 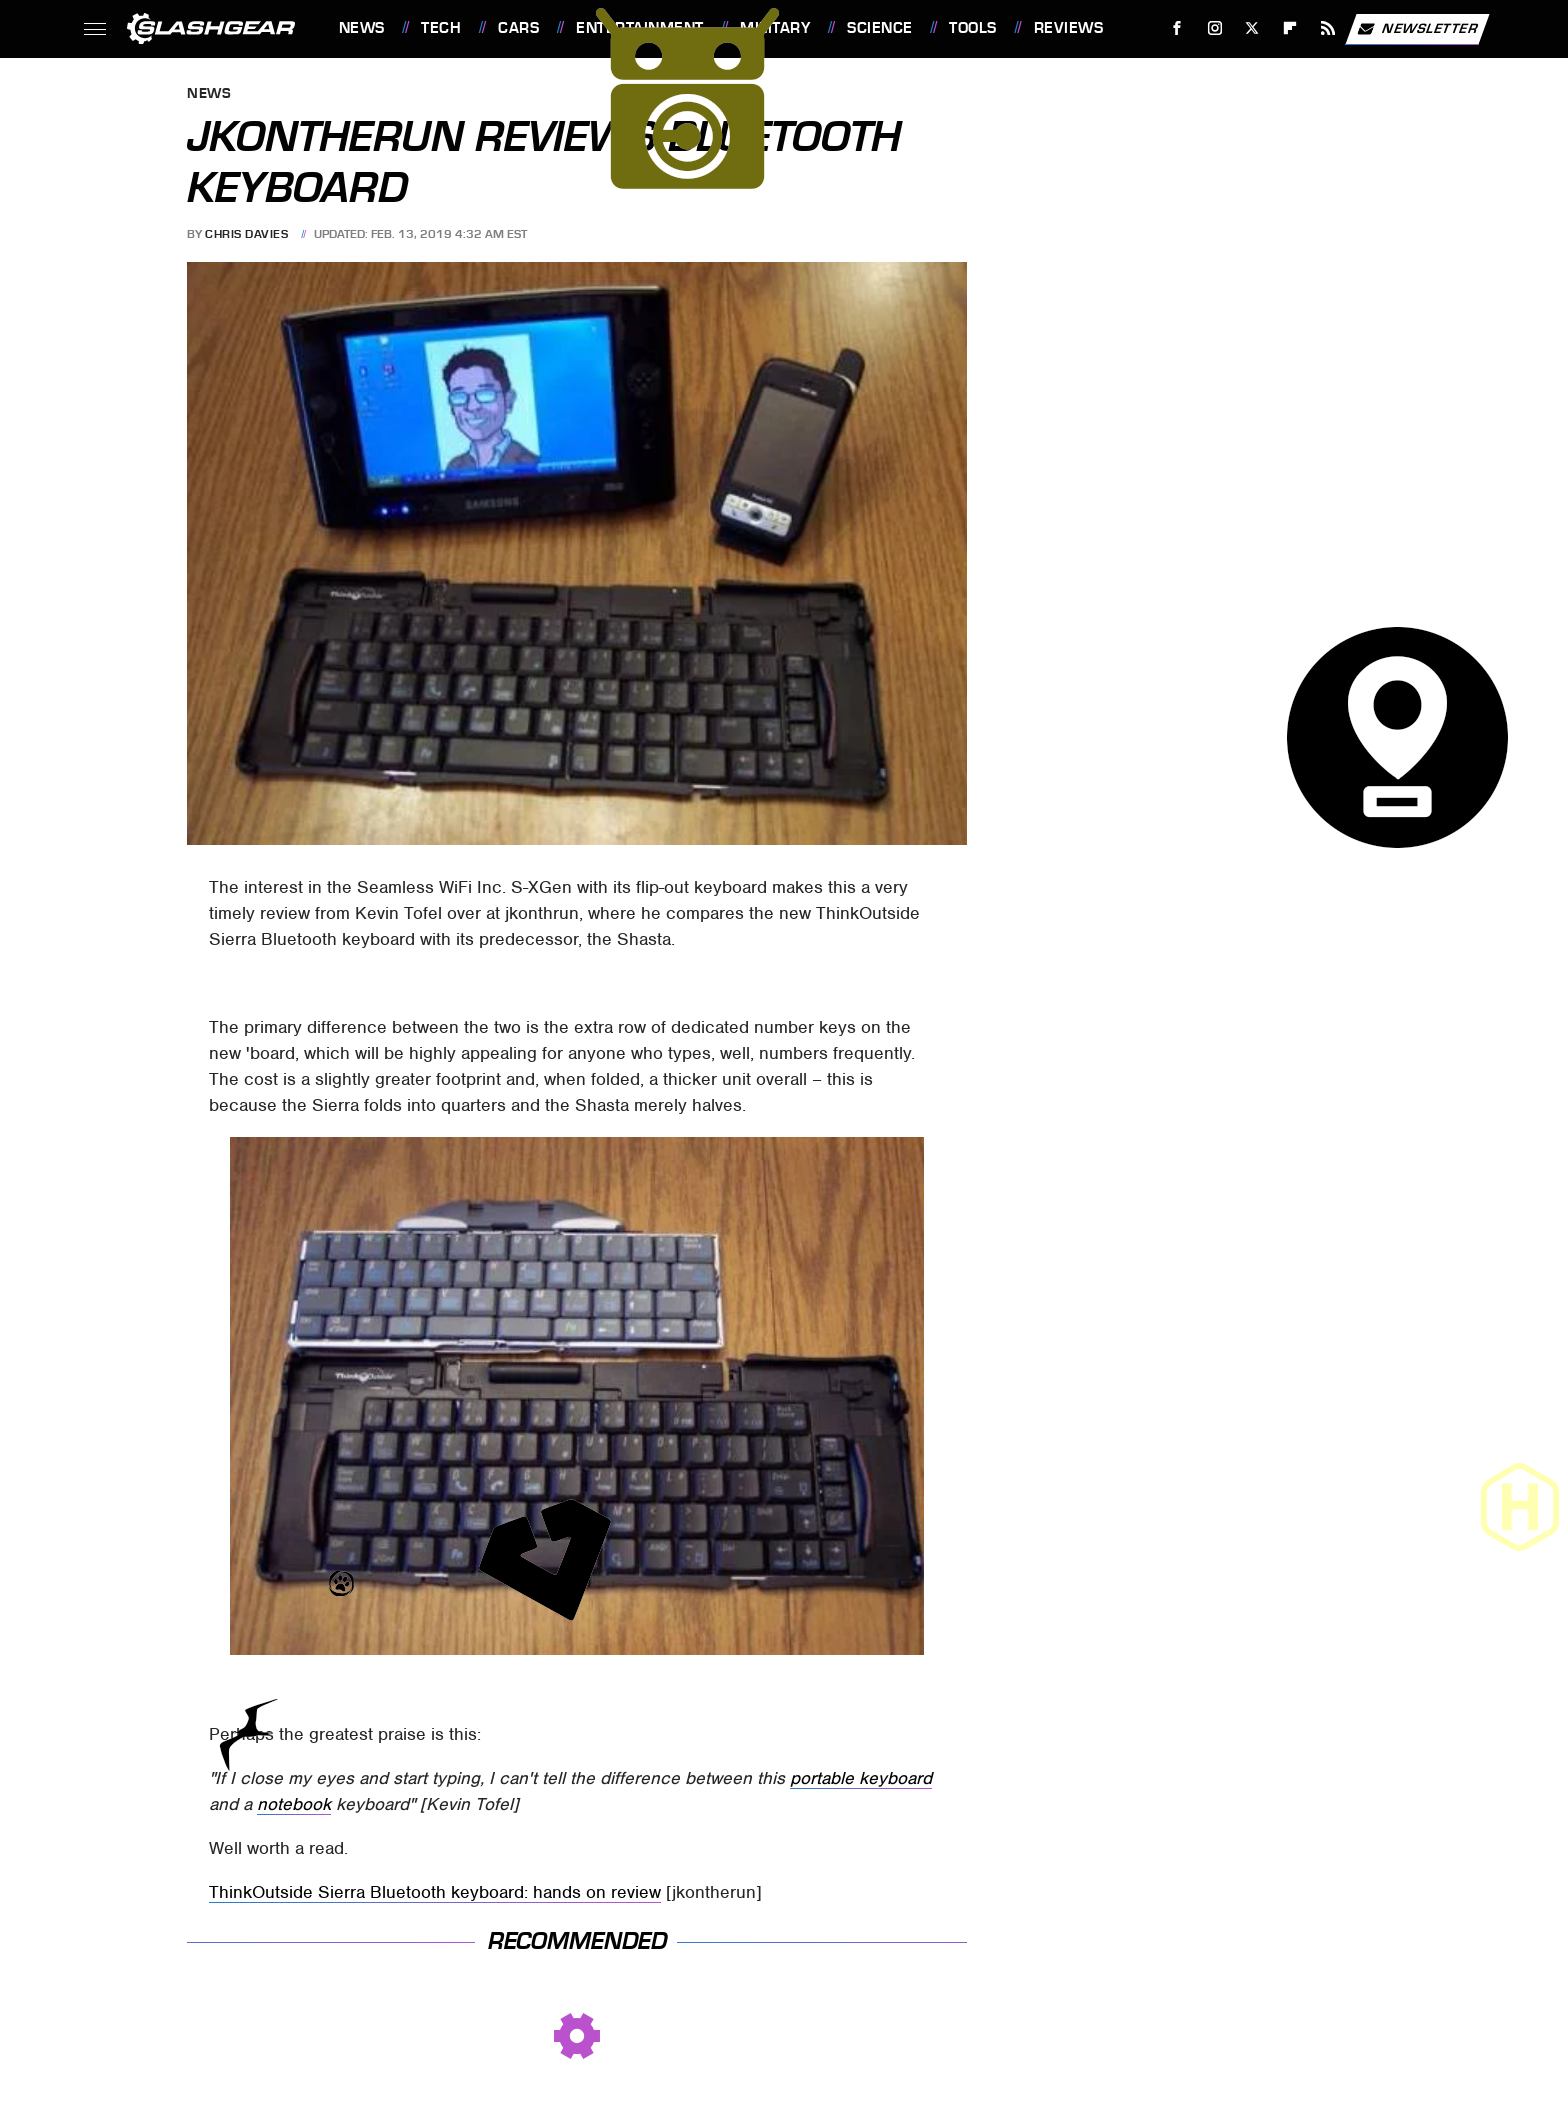 I want to click on open the F-Droid app store, so click(x=687, y=98).